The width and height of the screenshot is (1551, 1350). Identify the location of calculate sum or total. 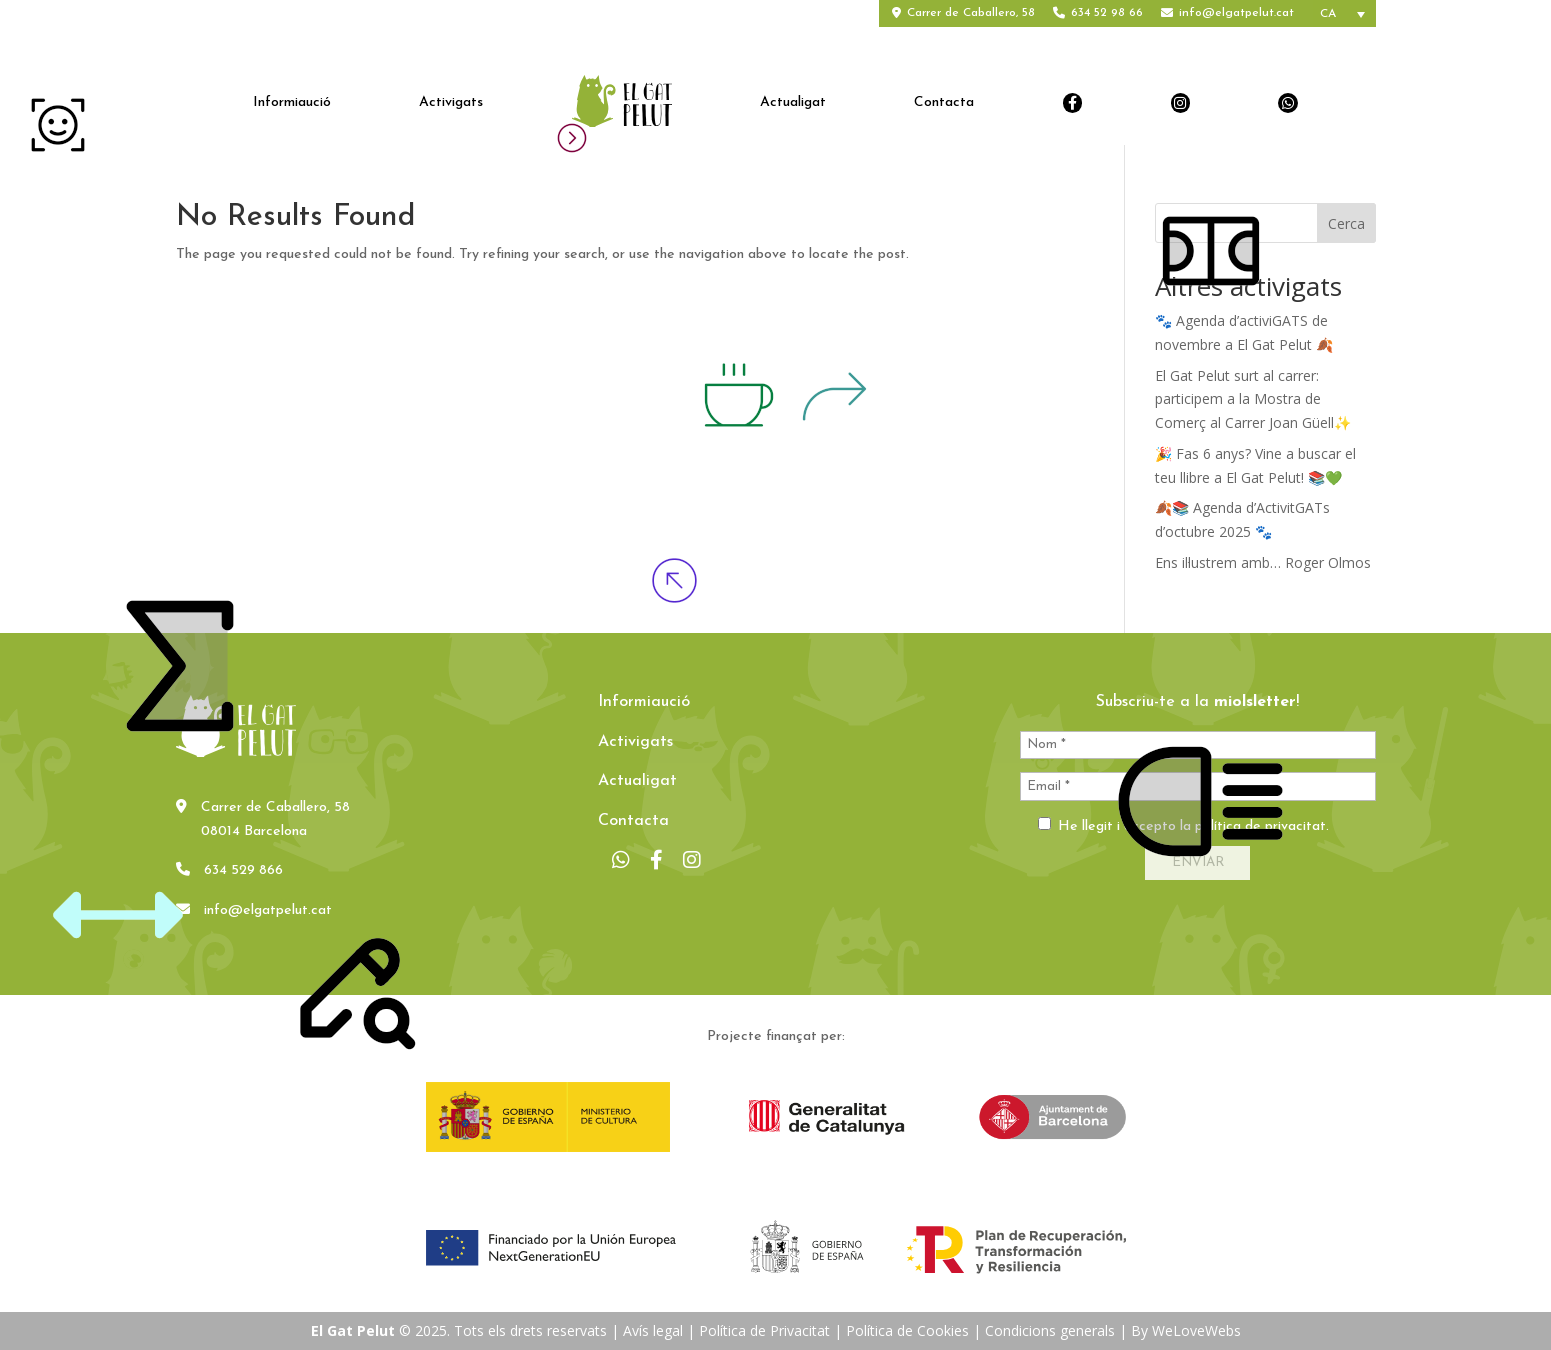
(180, 666).